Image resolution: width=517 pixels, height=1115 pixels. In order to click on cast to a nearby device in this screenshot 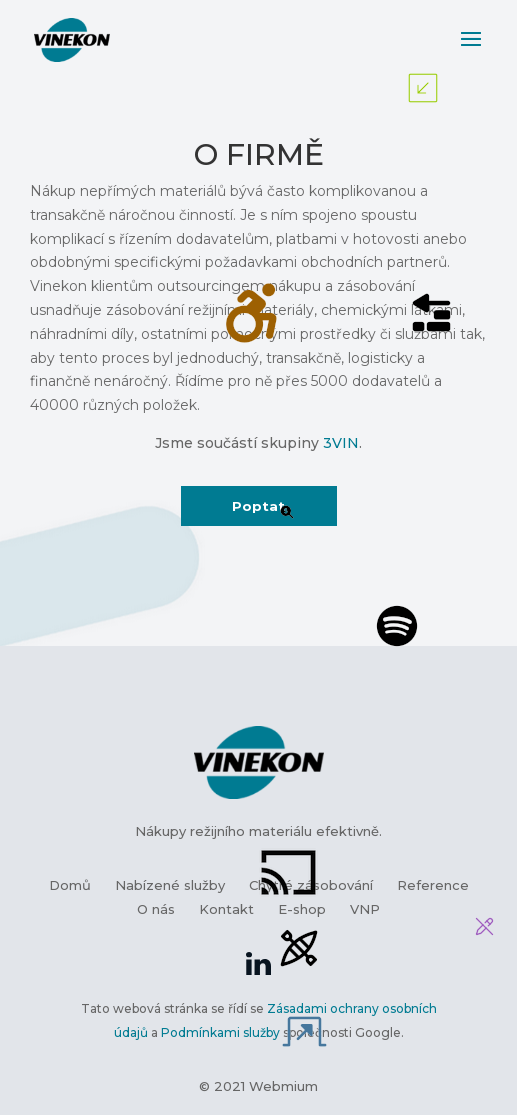, I will do `click(288, 872)`.